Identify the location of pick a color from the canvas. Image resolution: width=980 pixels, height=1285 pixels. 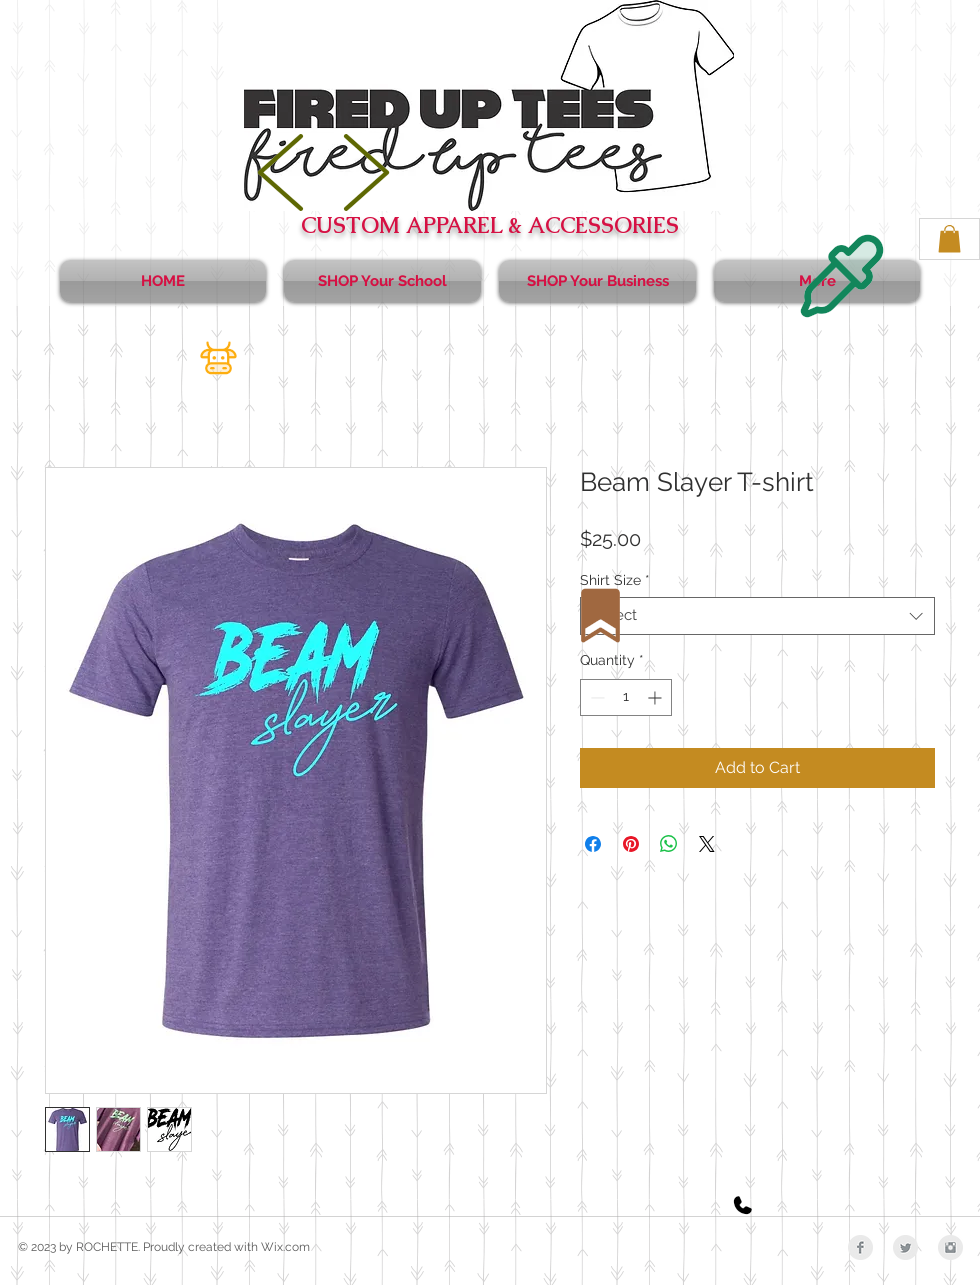
(842, 276).